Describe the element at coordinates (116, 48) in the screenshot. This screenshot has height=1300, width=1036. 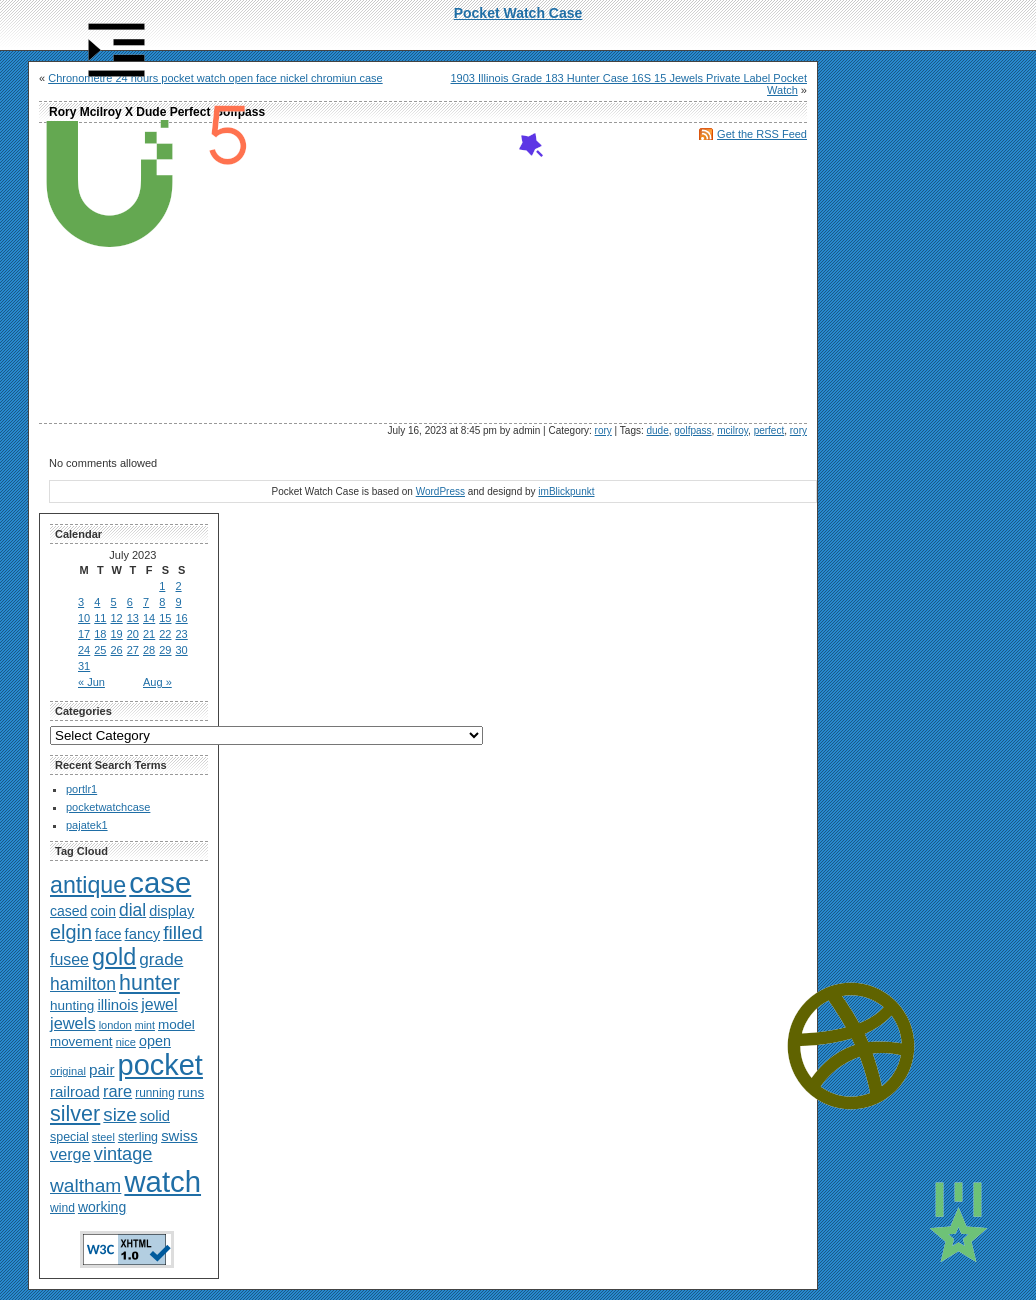
I see `increase text indentation` at that location.